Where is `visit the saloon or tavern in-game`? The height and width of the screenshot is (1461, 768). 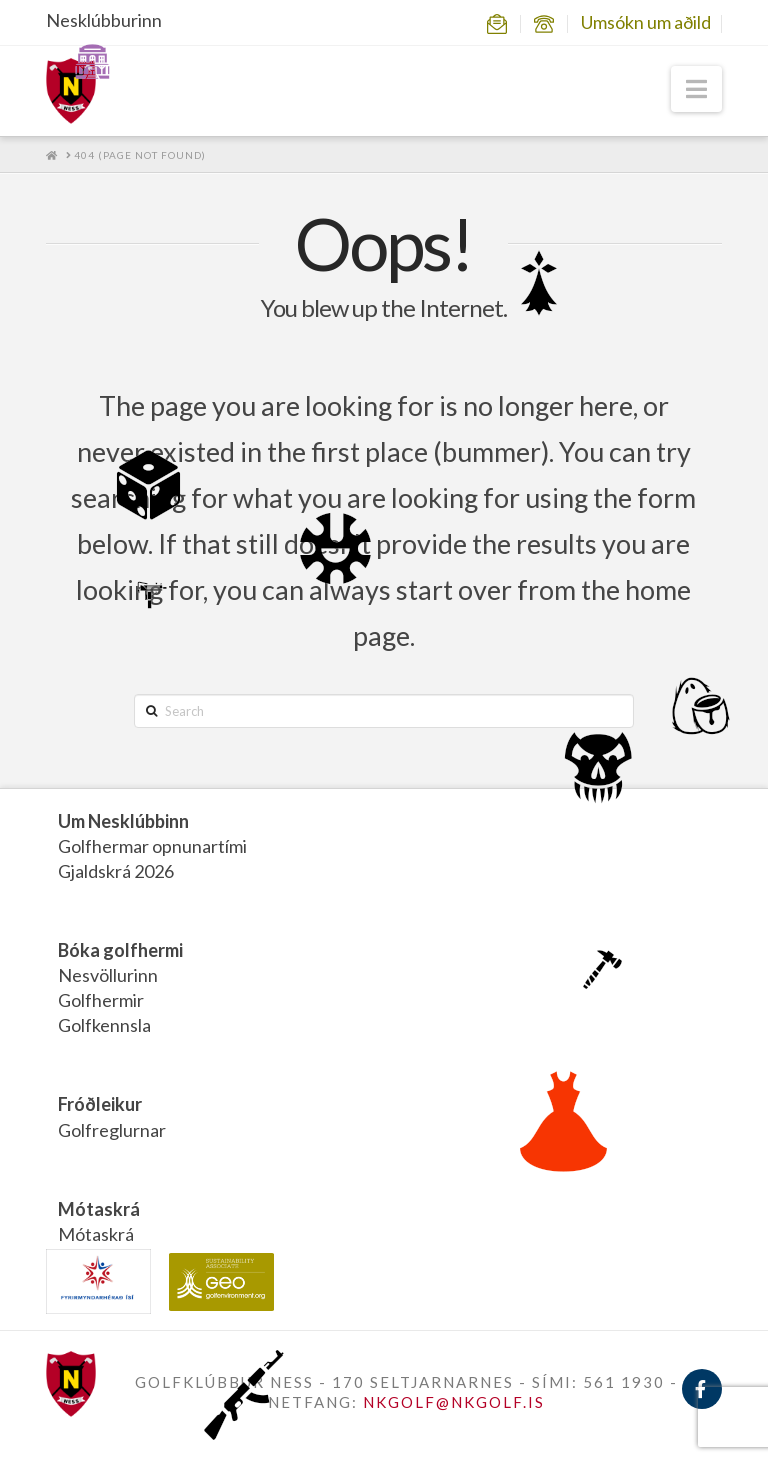 visit the saloon or tavern in-game is located at coordinates (92, 61).